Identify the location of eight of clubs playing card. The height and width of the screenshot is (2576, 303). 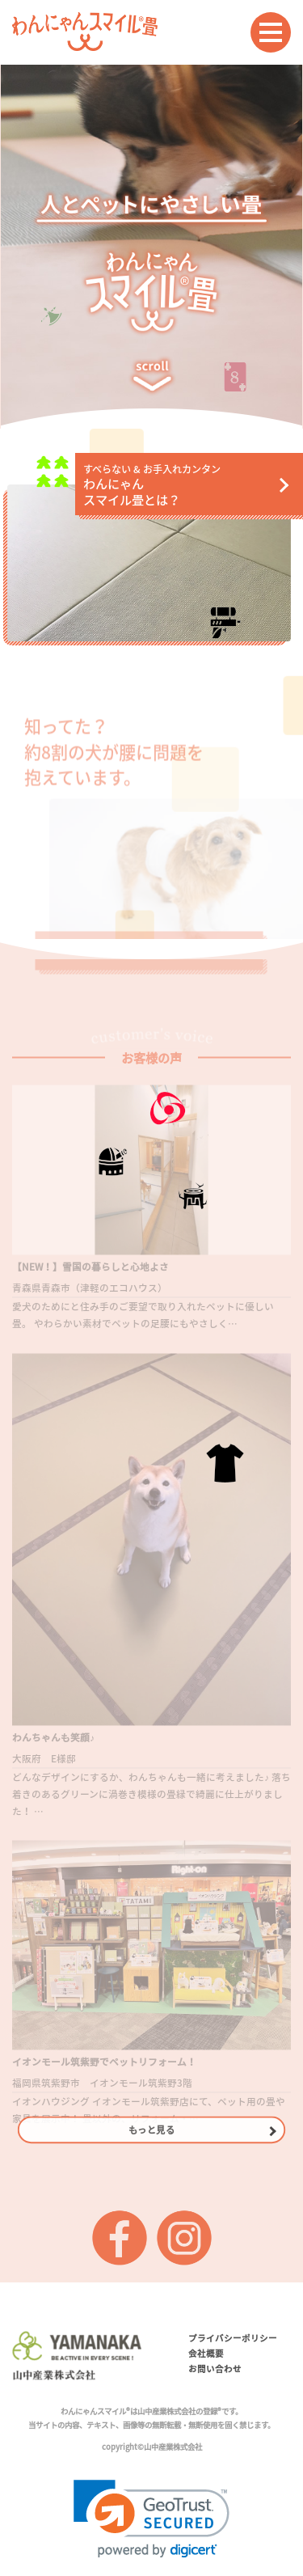
(235, 377).